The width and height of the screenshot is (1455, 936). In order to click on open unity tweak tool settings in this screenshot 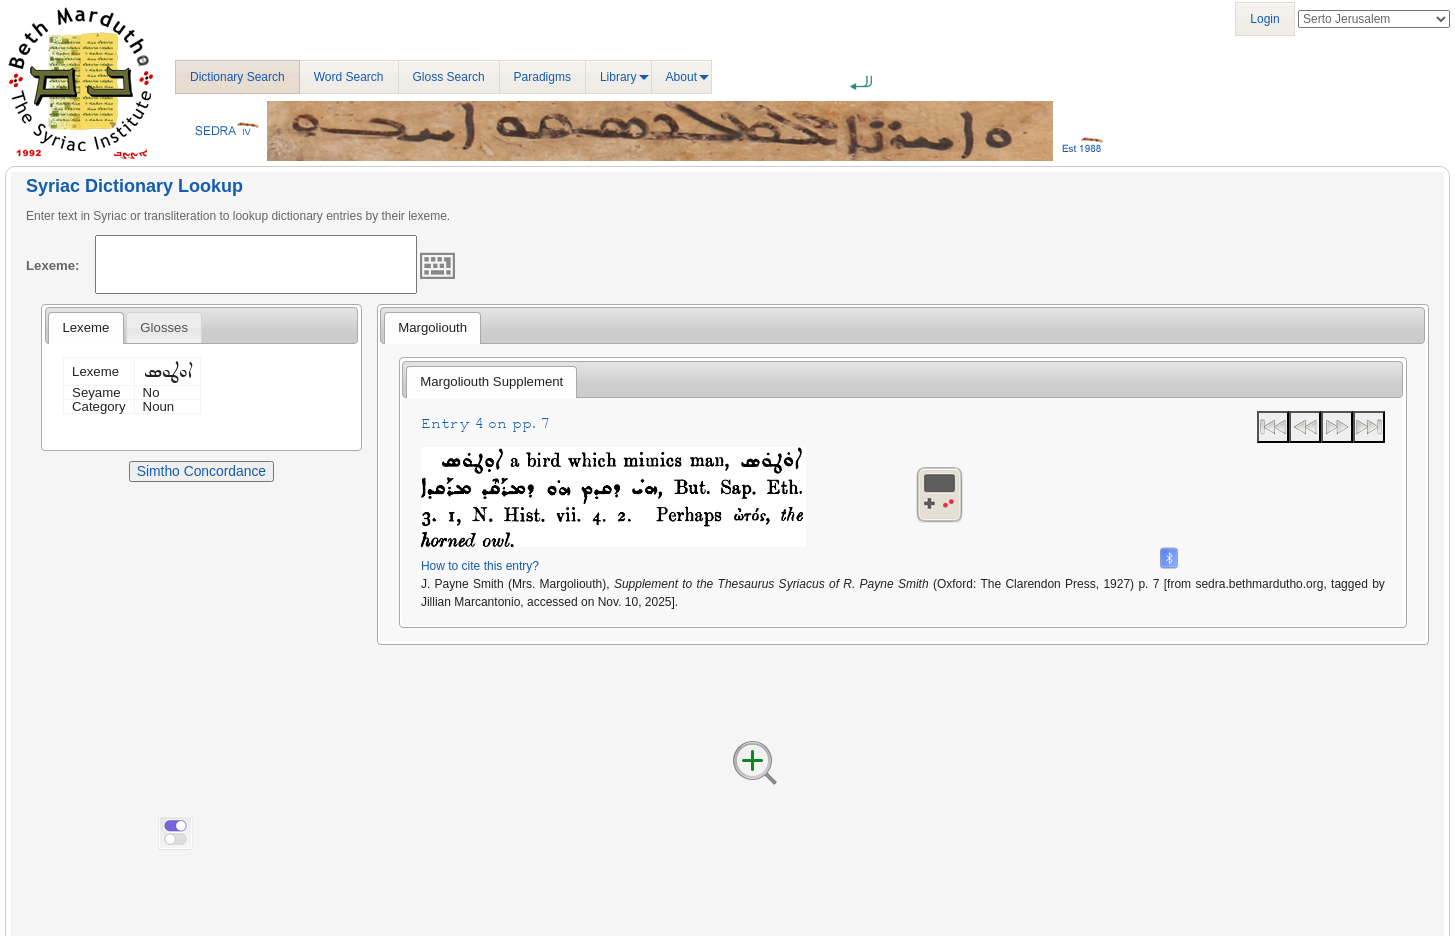, I will do `click(175, 832)`.